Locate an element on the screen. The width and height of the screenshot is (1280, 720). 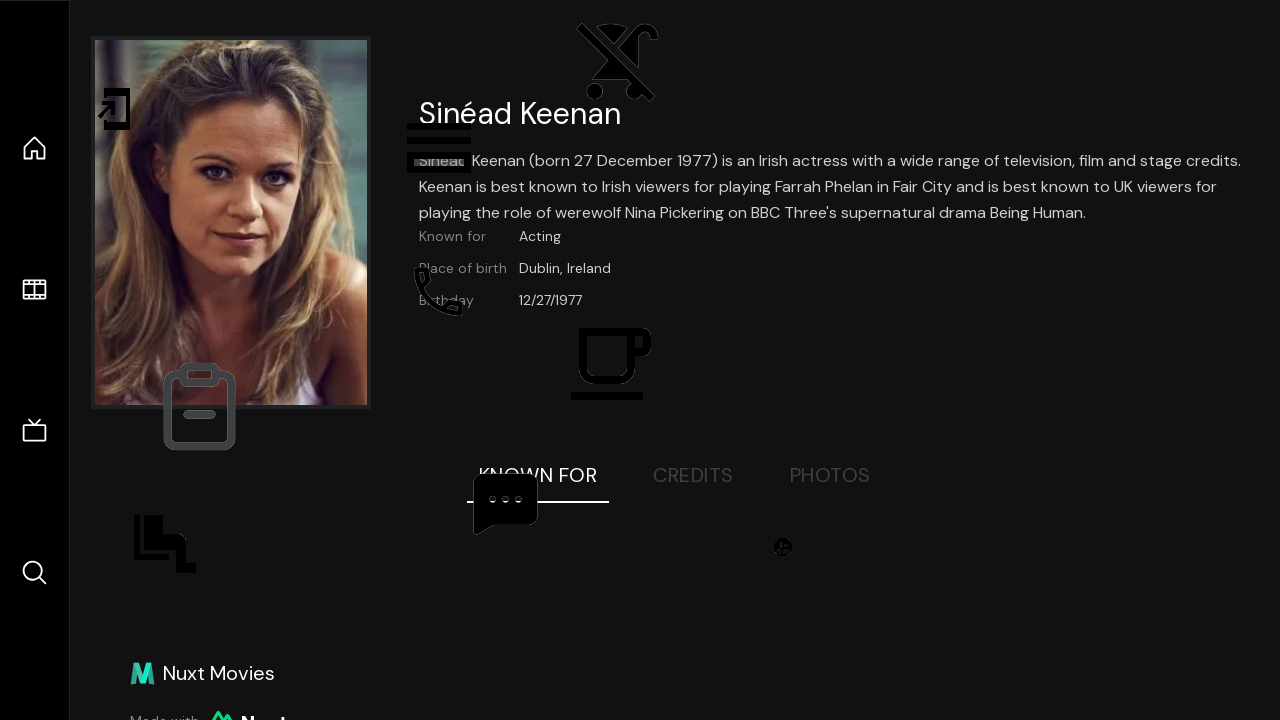
split view horizontally is located at coordinates (439, 148).